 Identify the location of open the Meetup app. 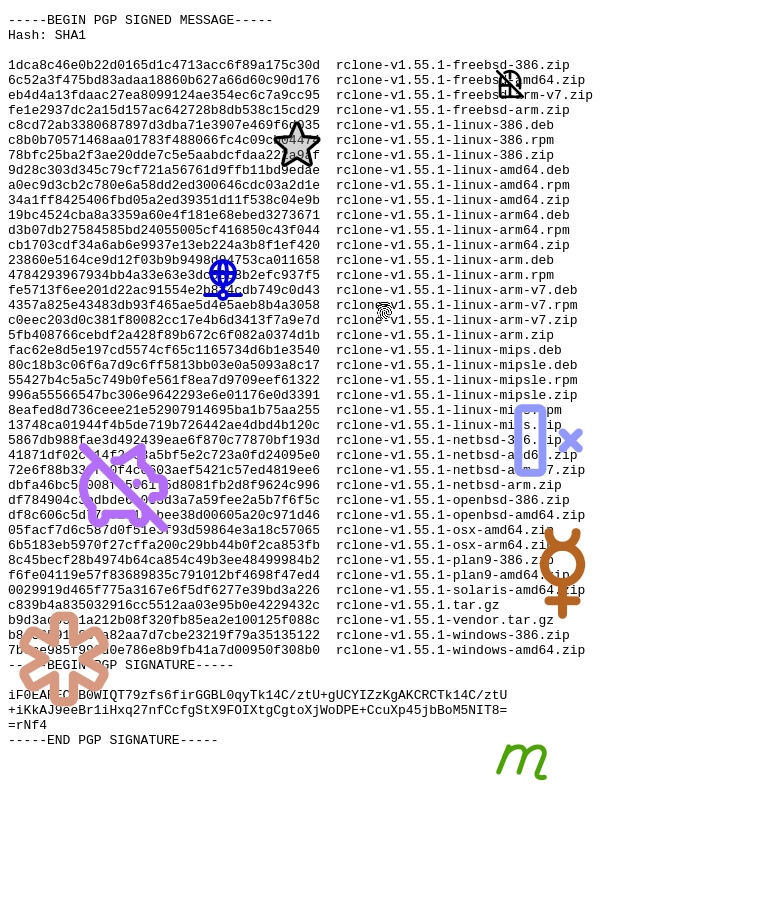
(521, 759).